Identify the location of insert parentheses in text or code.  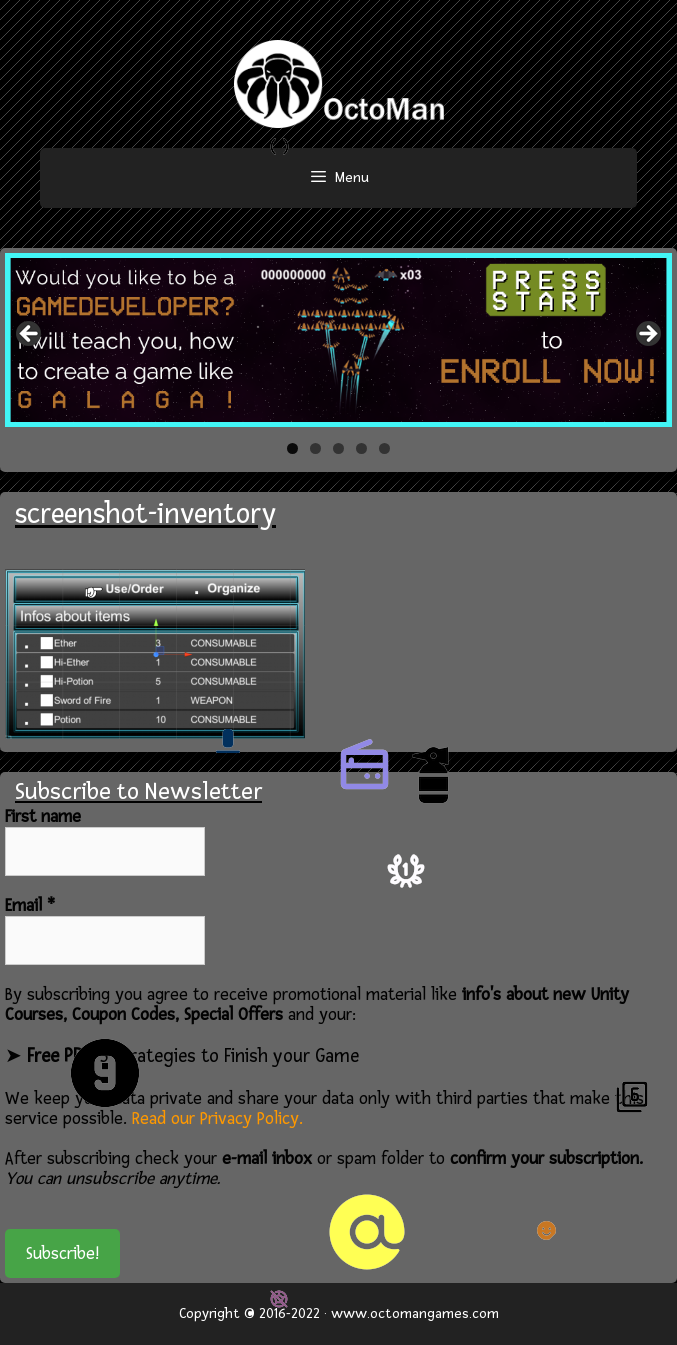
(279, 146).